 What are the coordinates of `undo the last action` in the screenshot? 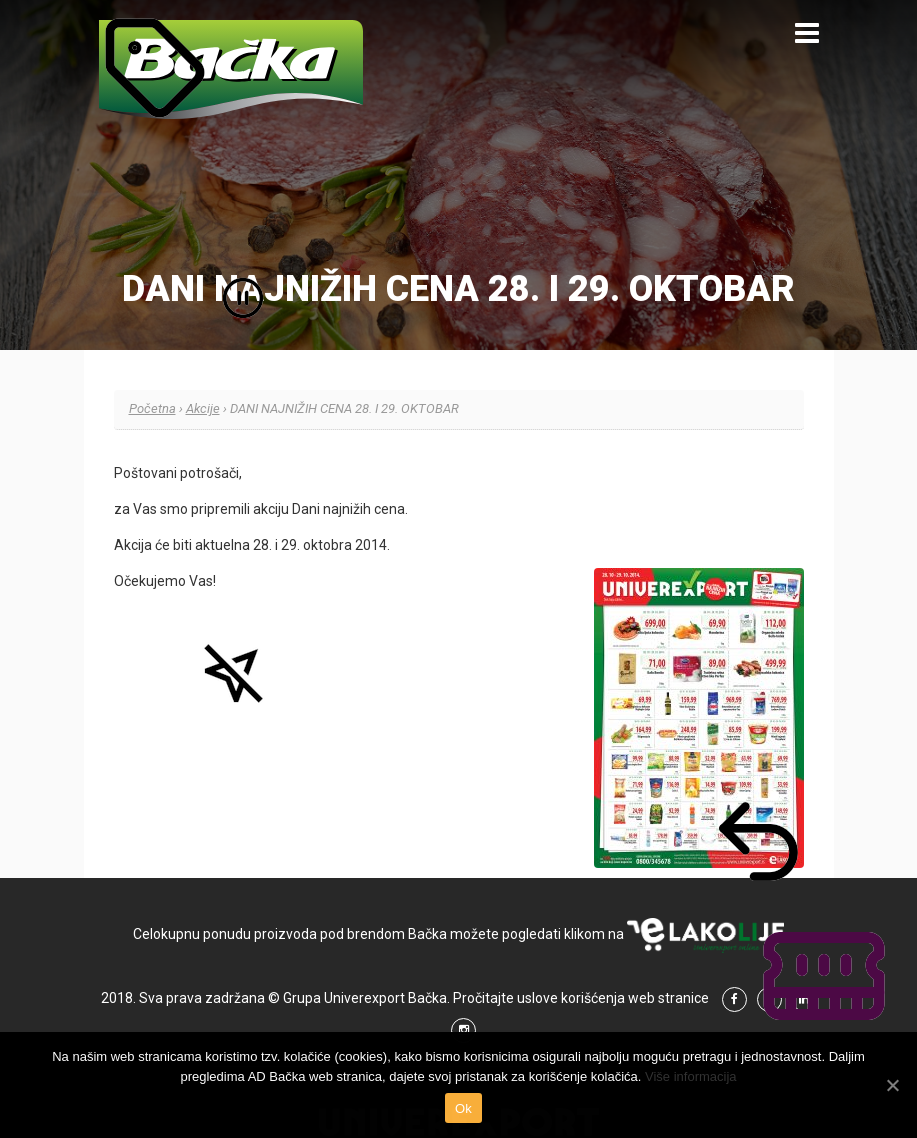 It's located at (758, 841).